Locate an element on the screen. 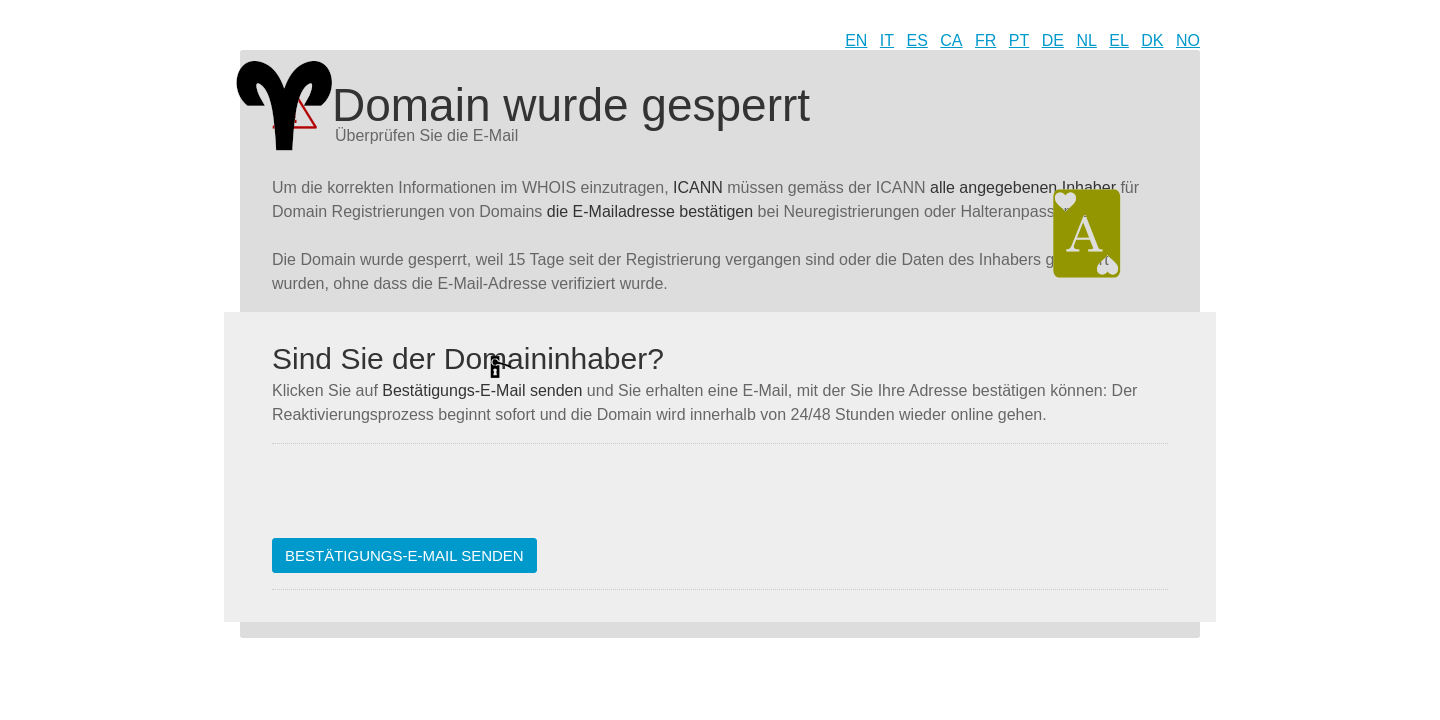  indicates aries zodiac sign is located at coordinates (284, 105).